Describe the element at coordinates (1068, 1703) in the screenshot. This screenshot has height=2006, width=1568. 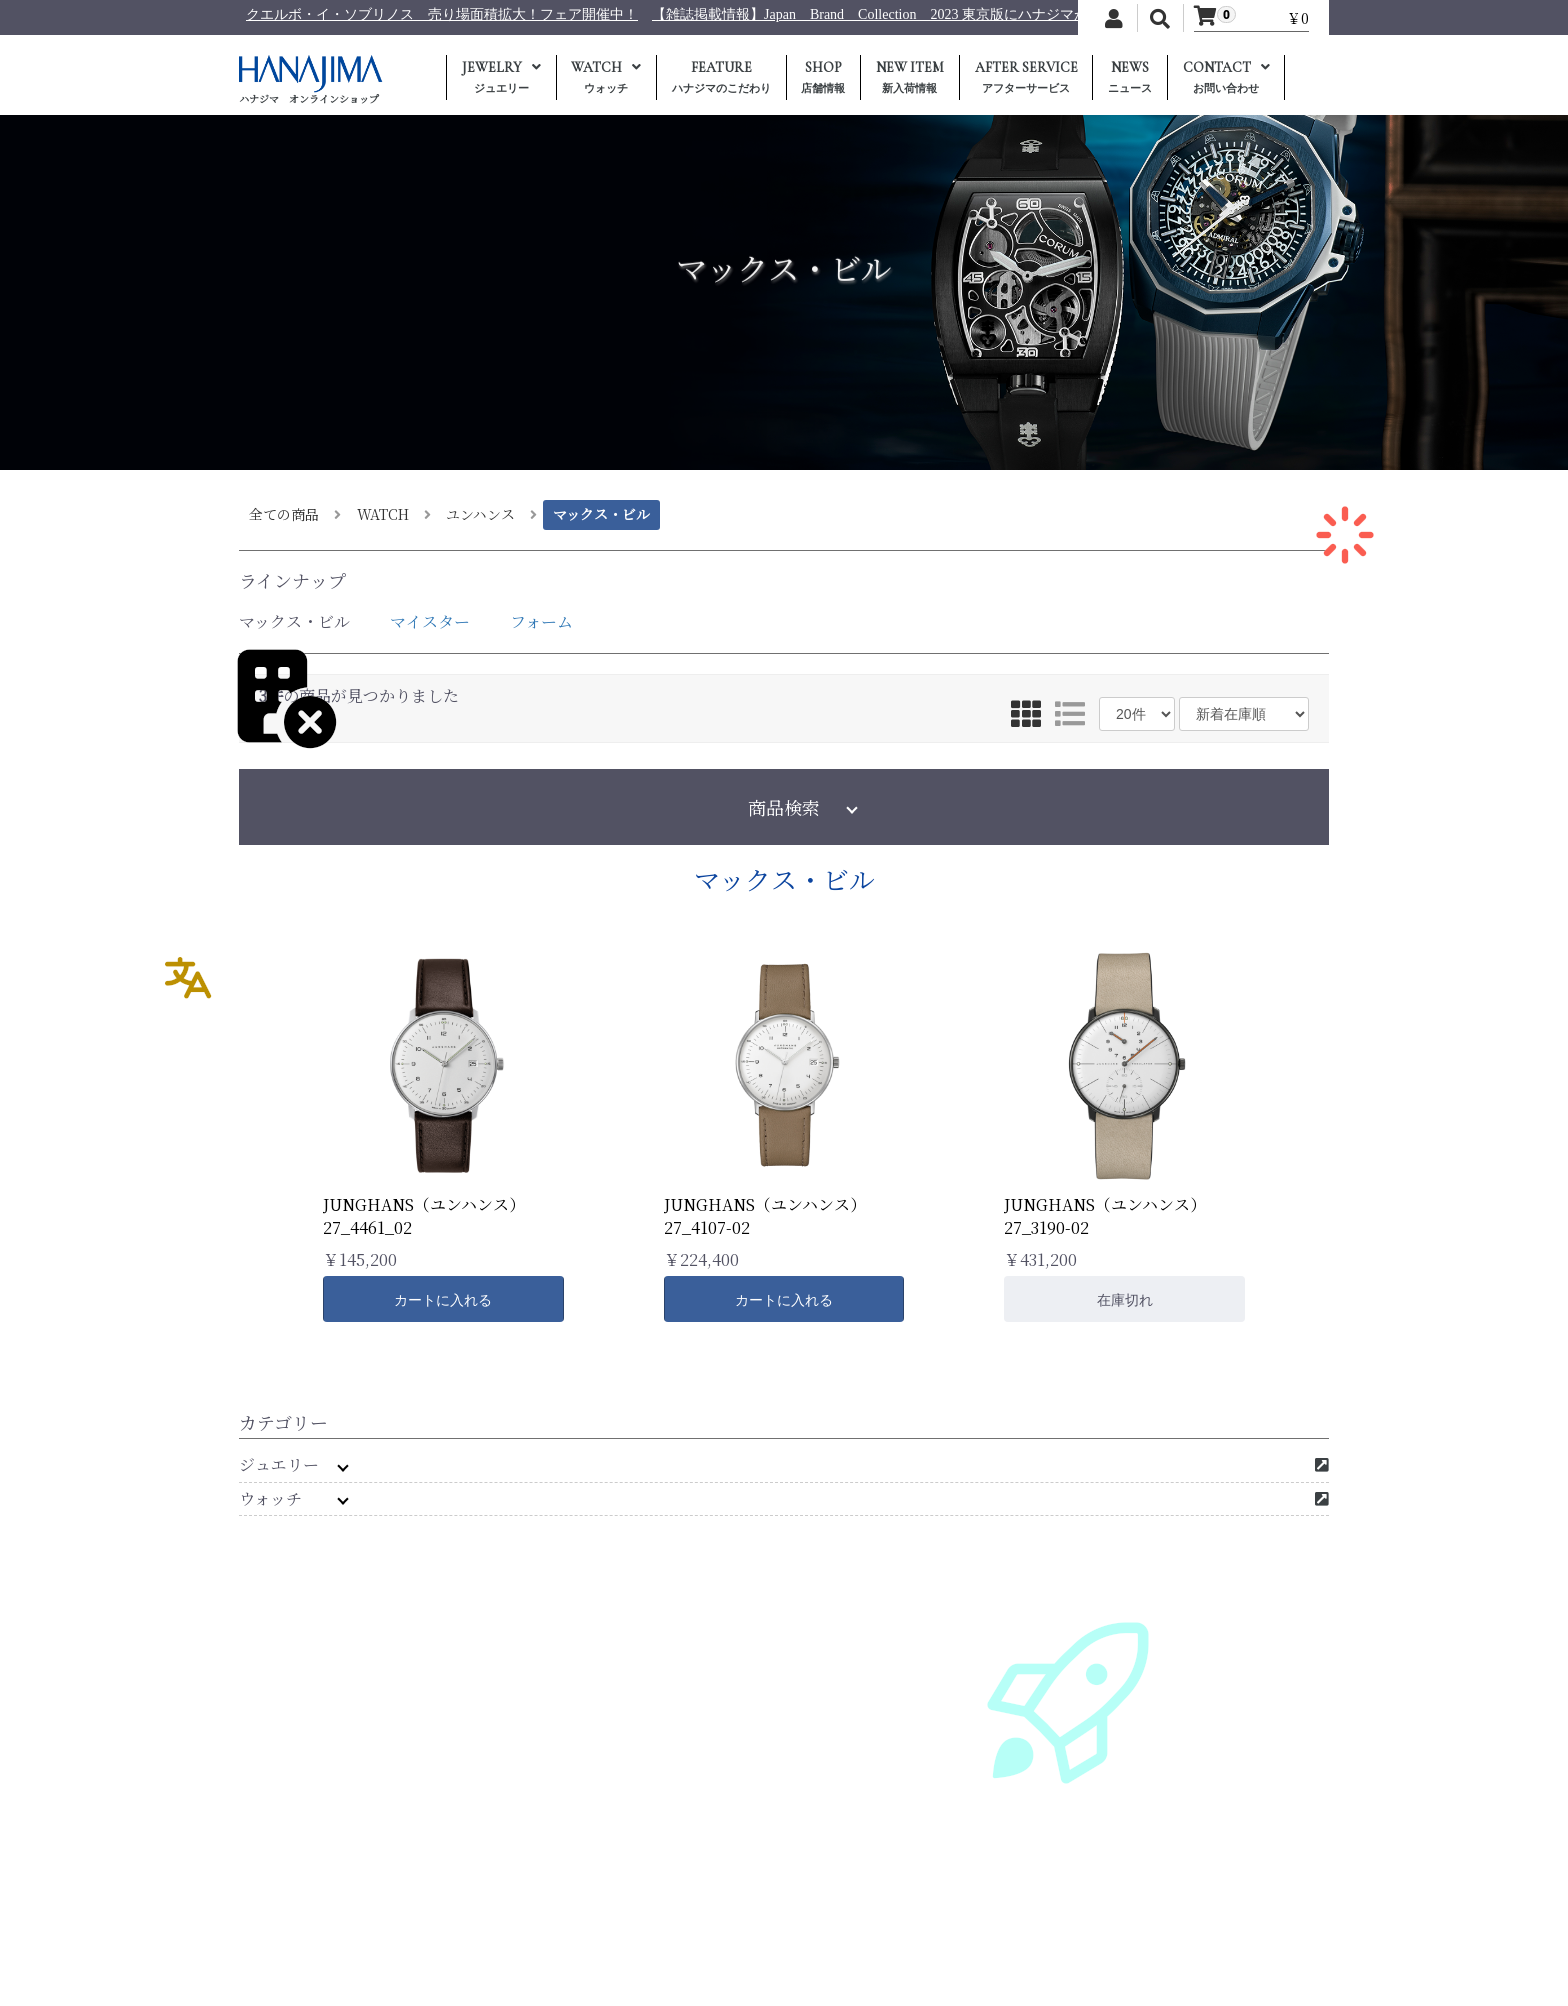
I see `launch or deploy a project` at that location.